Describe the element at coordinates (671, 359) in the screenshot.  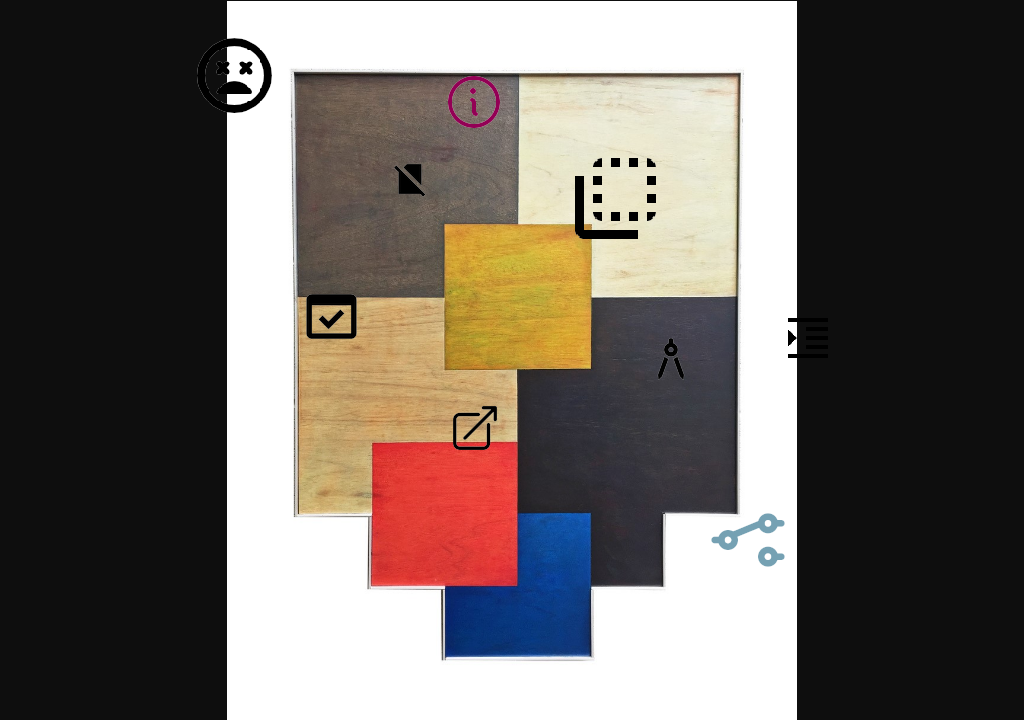
I see `access architecture or design tools` at that location.